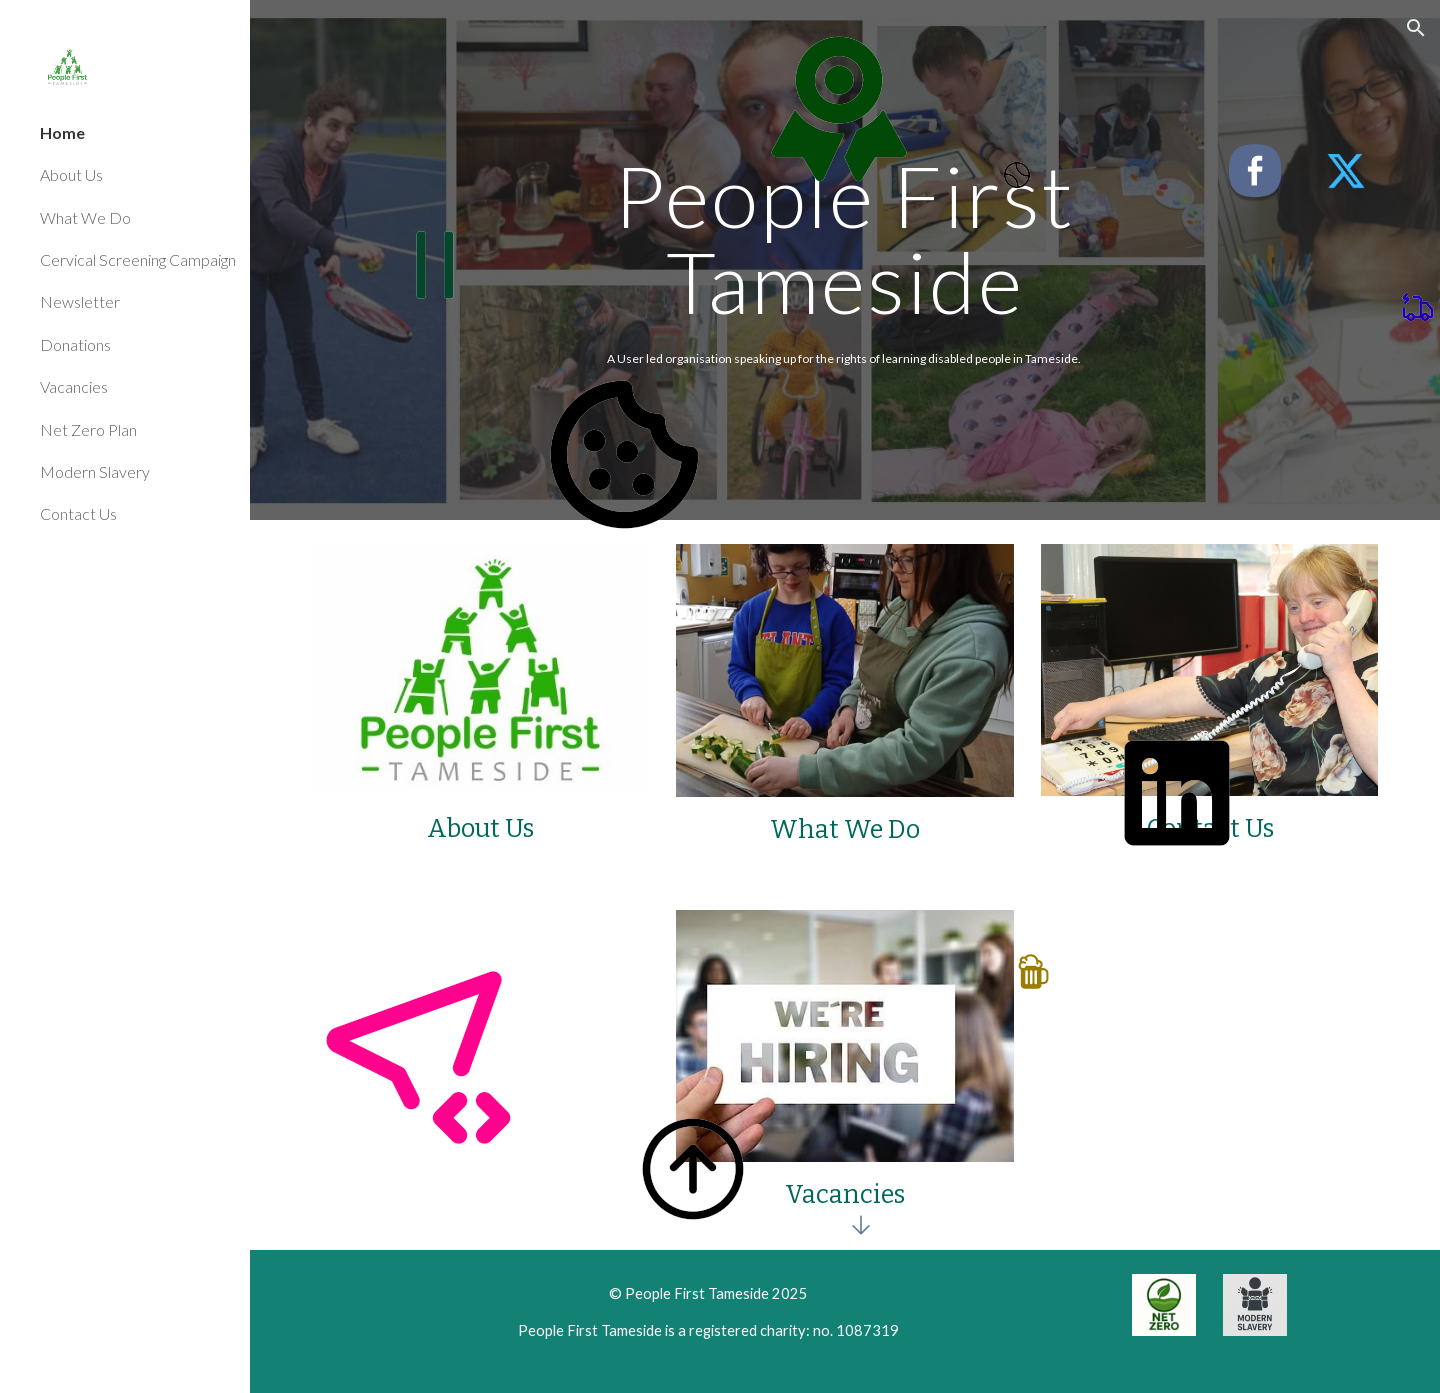  I want to click on scroll to top of page, so click(693, 1169).